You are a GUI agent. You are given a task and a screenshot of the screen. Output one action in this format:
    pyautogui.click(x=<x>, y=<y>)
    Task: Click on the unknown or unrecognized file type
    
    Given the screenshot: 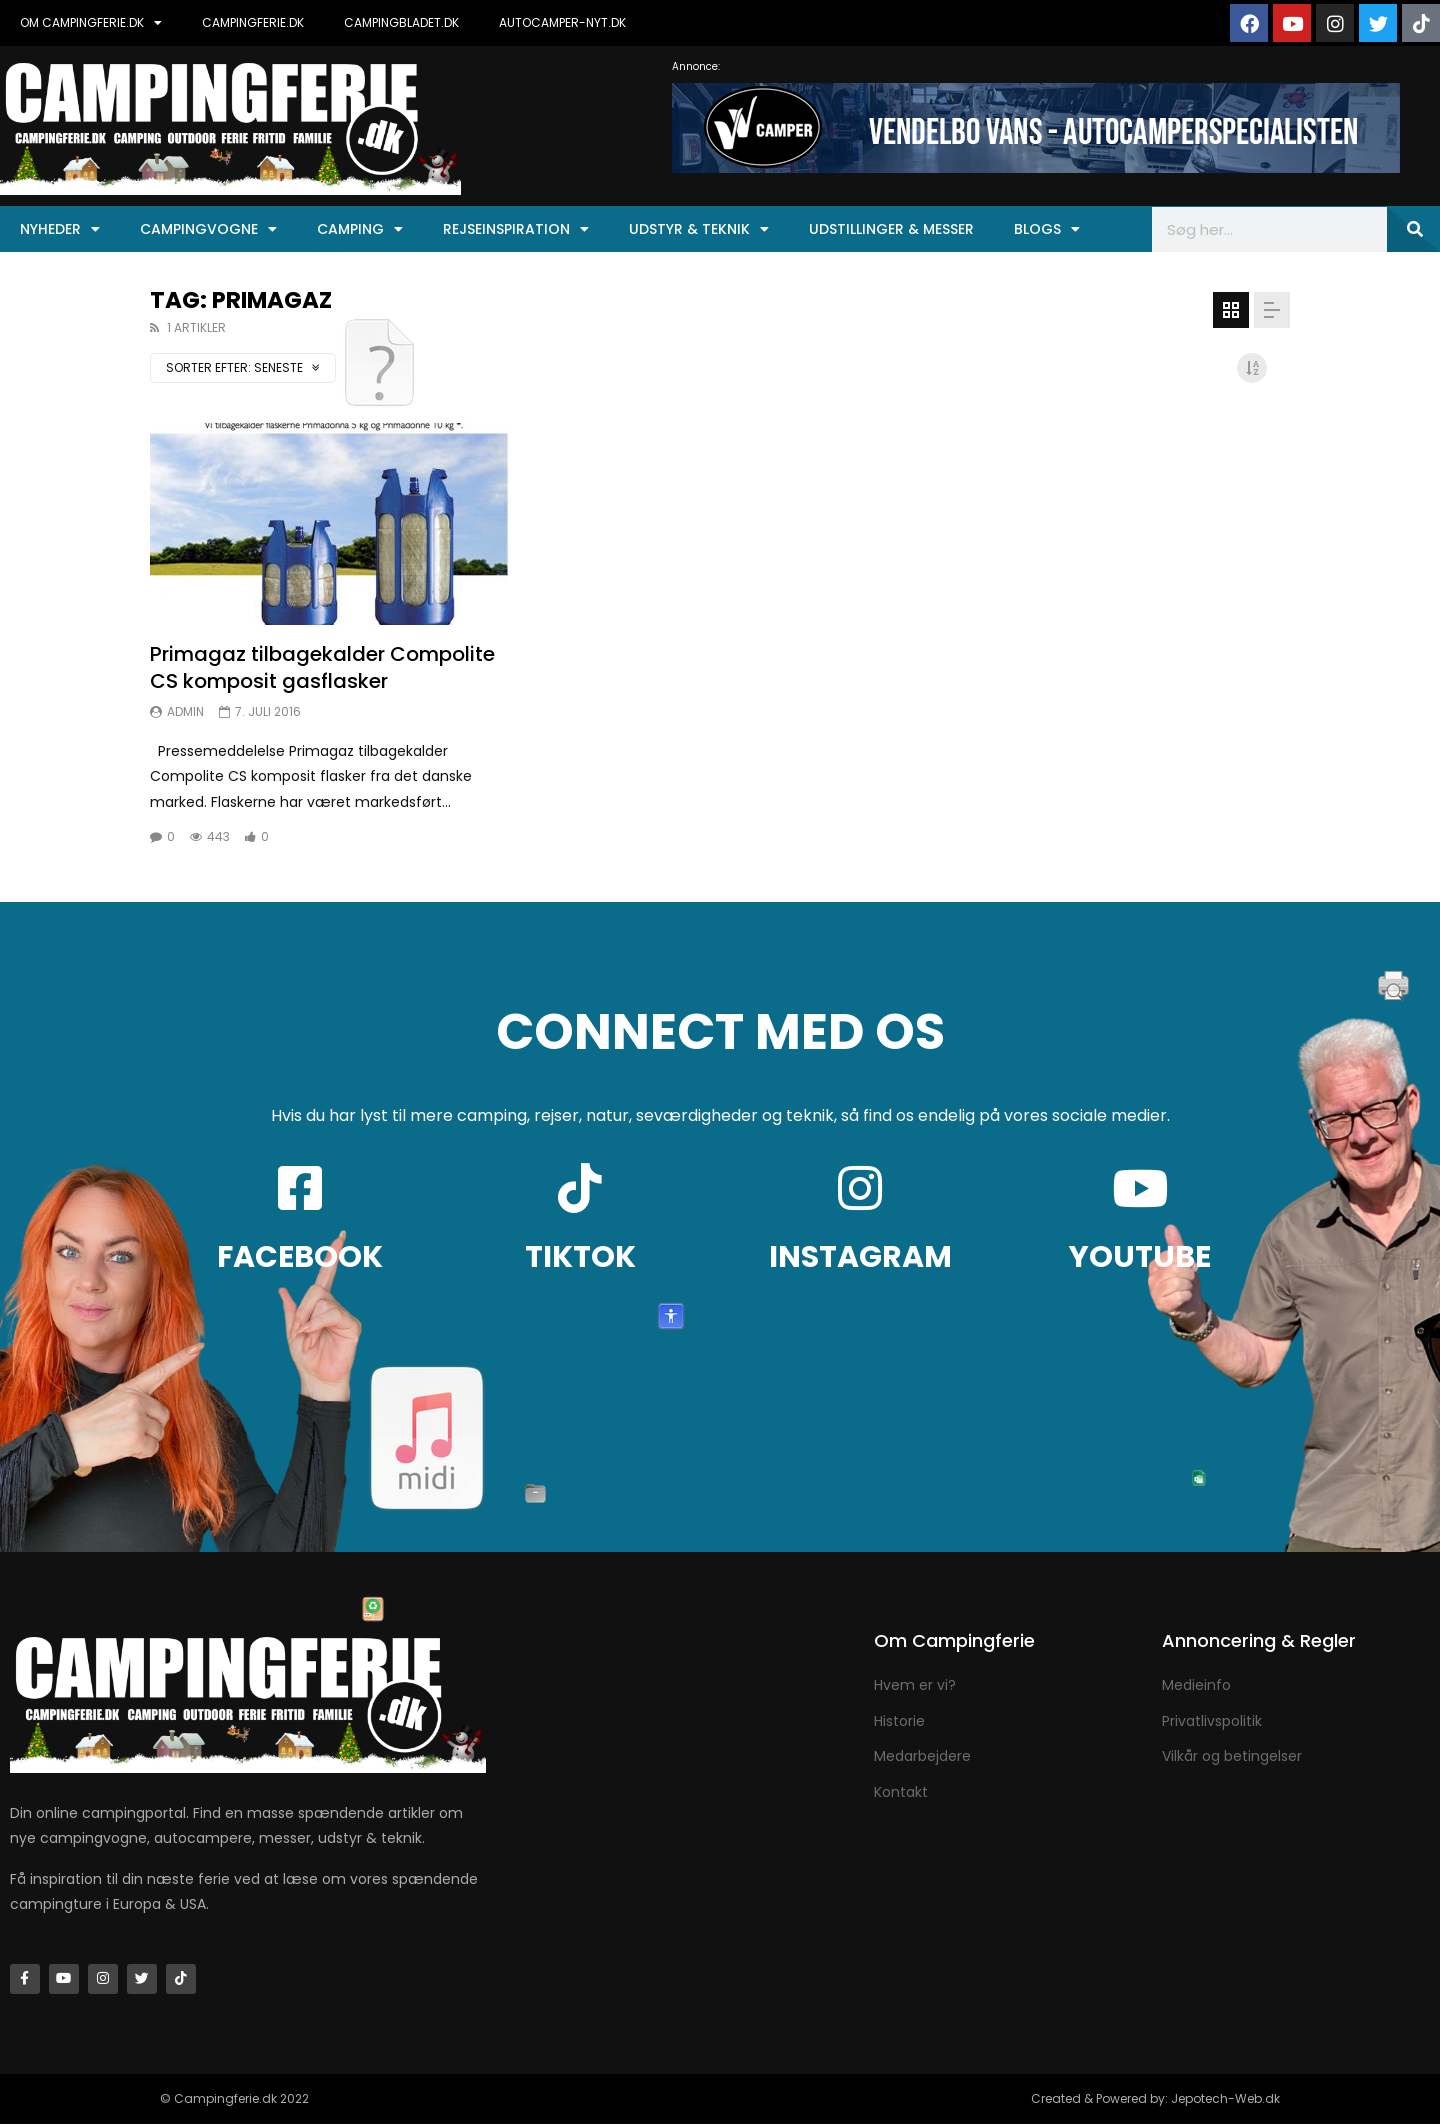 What is the action you would take?
    pyautogui.click(x=379, y=362)
    